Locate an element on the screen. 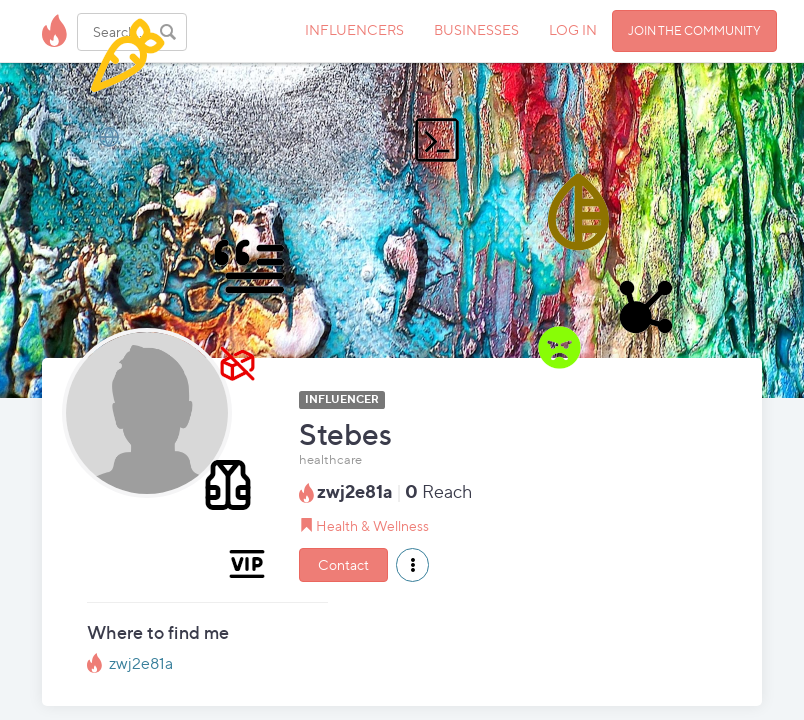  disable 3D view mode is located at coordinates (237, 363).